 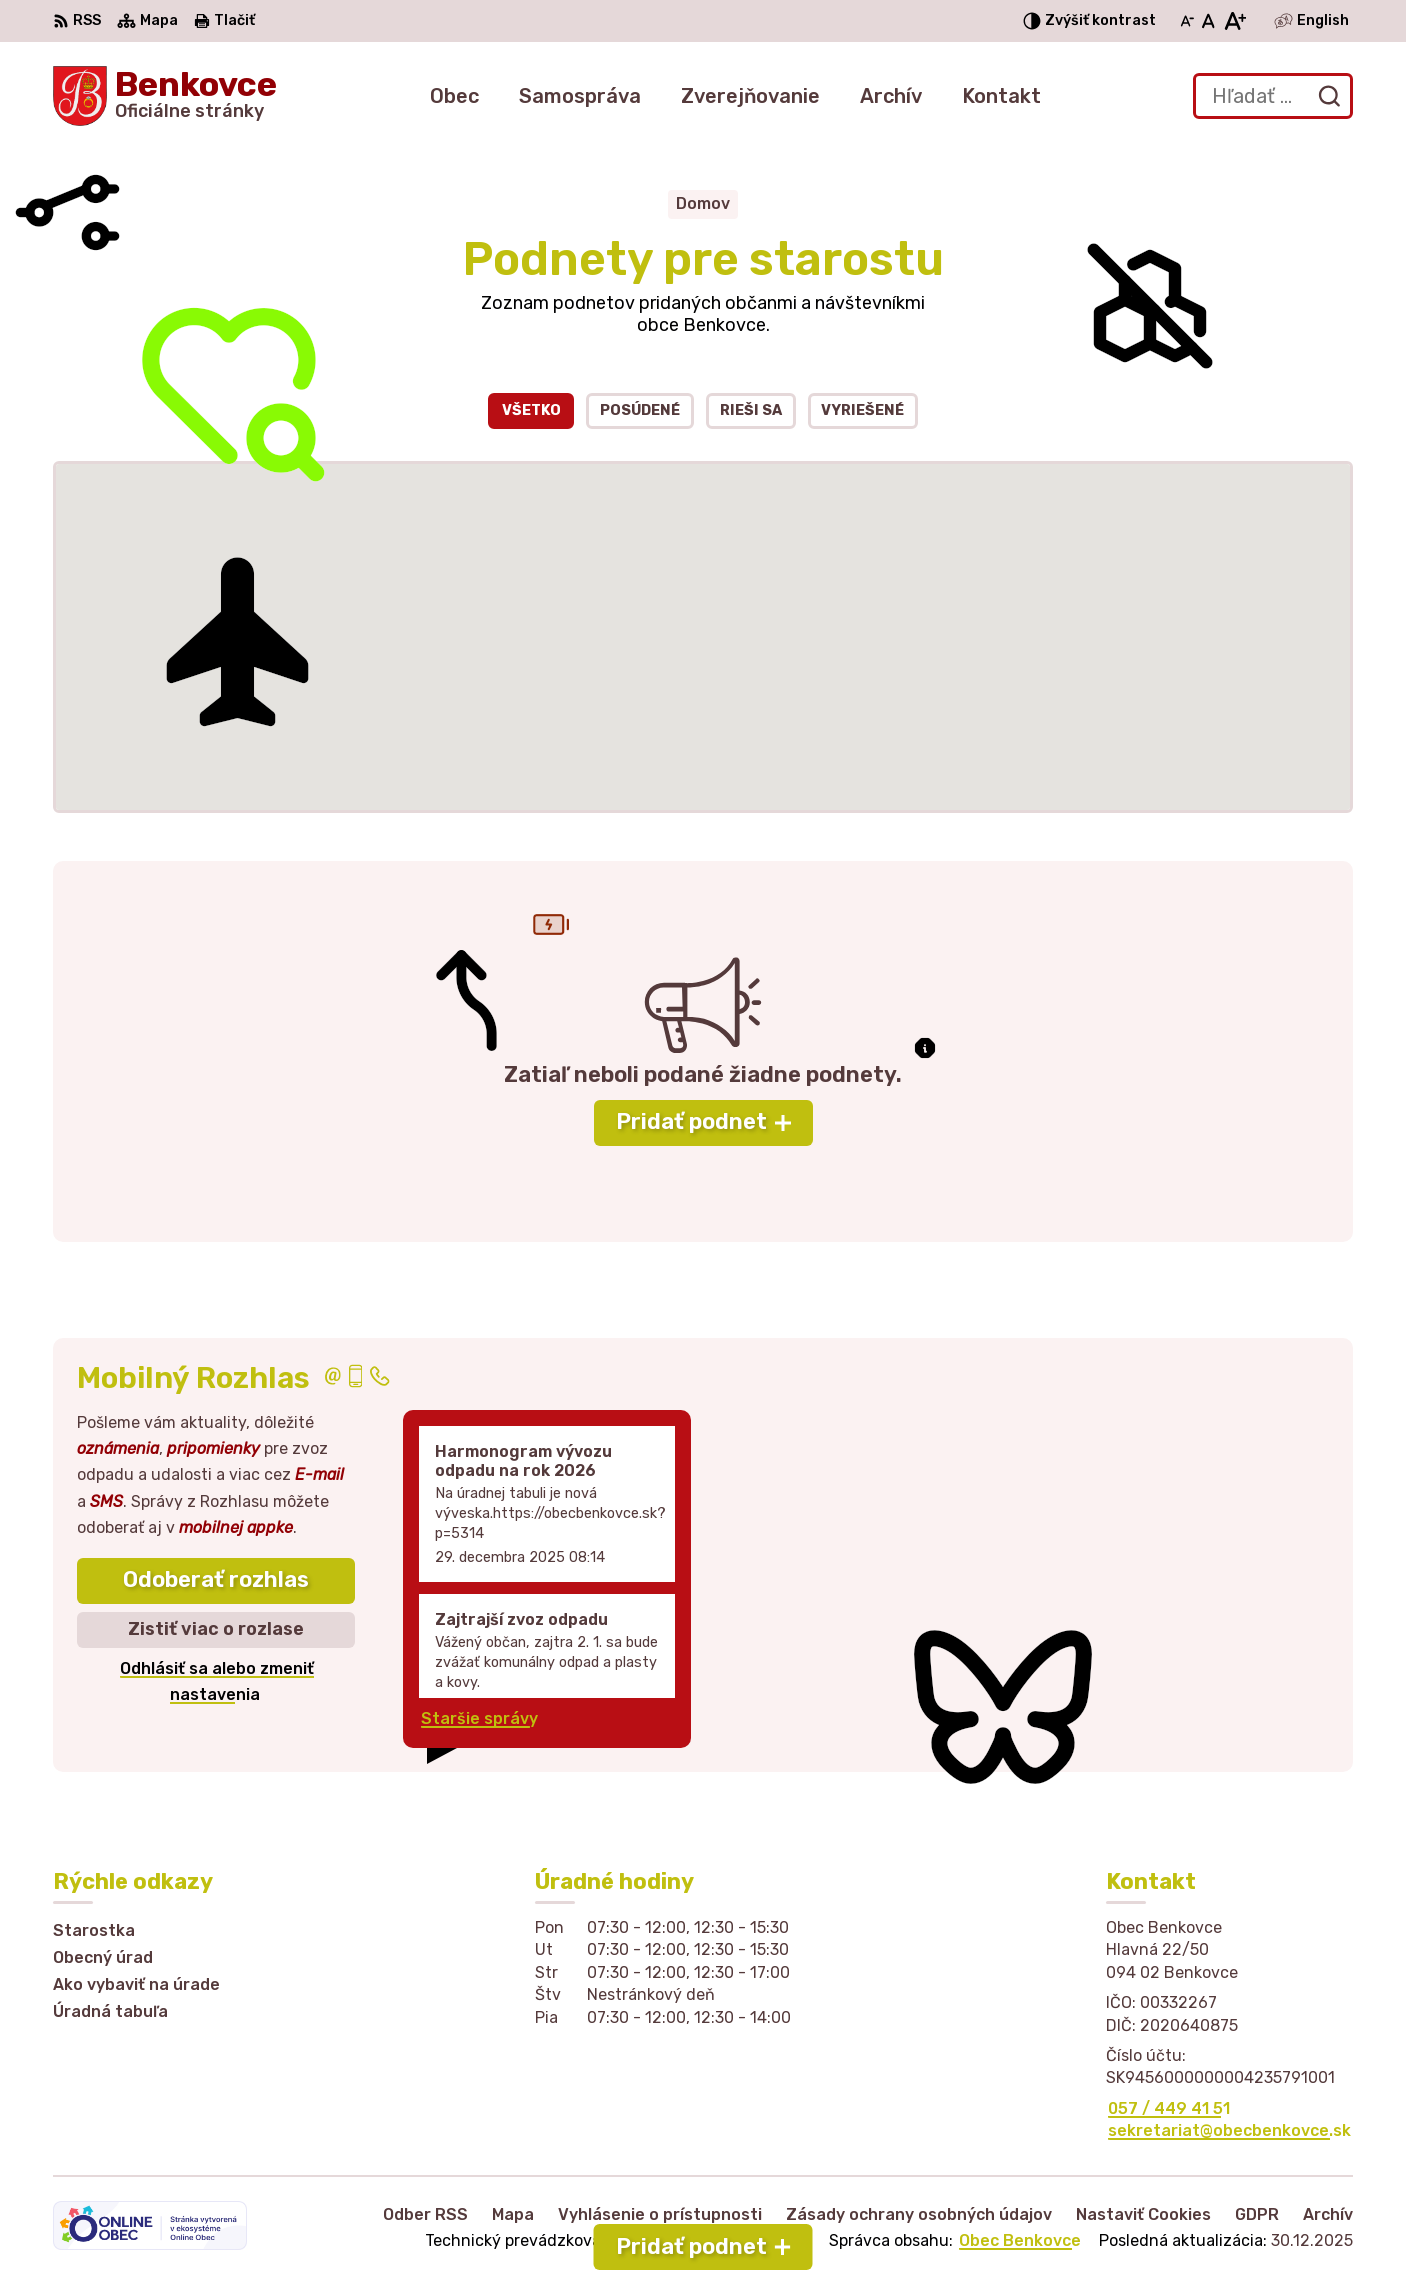 What do you see at coordinates (925, 1048) in the screenshot?
I see `view more information or details` at bounding box center [925, 1048].